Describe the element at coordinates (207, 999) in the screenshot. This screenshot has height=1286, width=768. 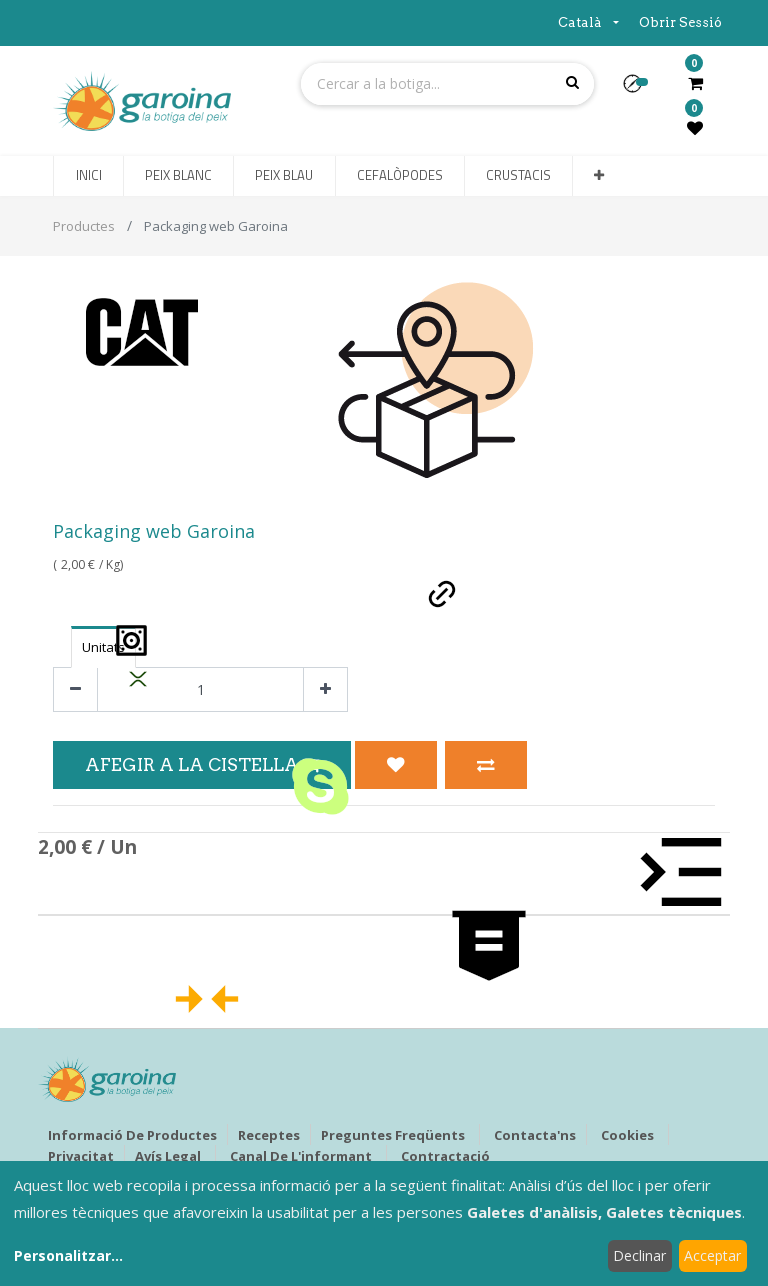
I see `collapse or minimize a panel horizontally` at that location.